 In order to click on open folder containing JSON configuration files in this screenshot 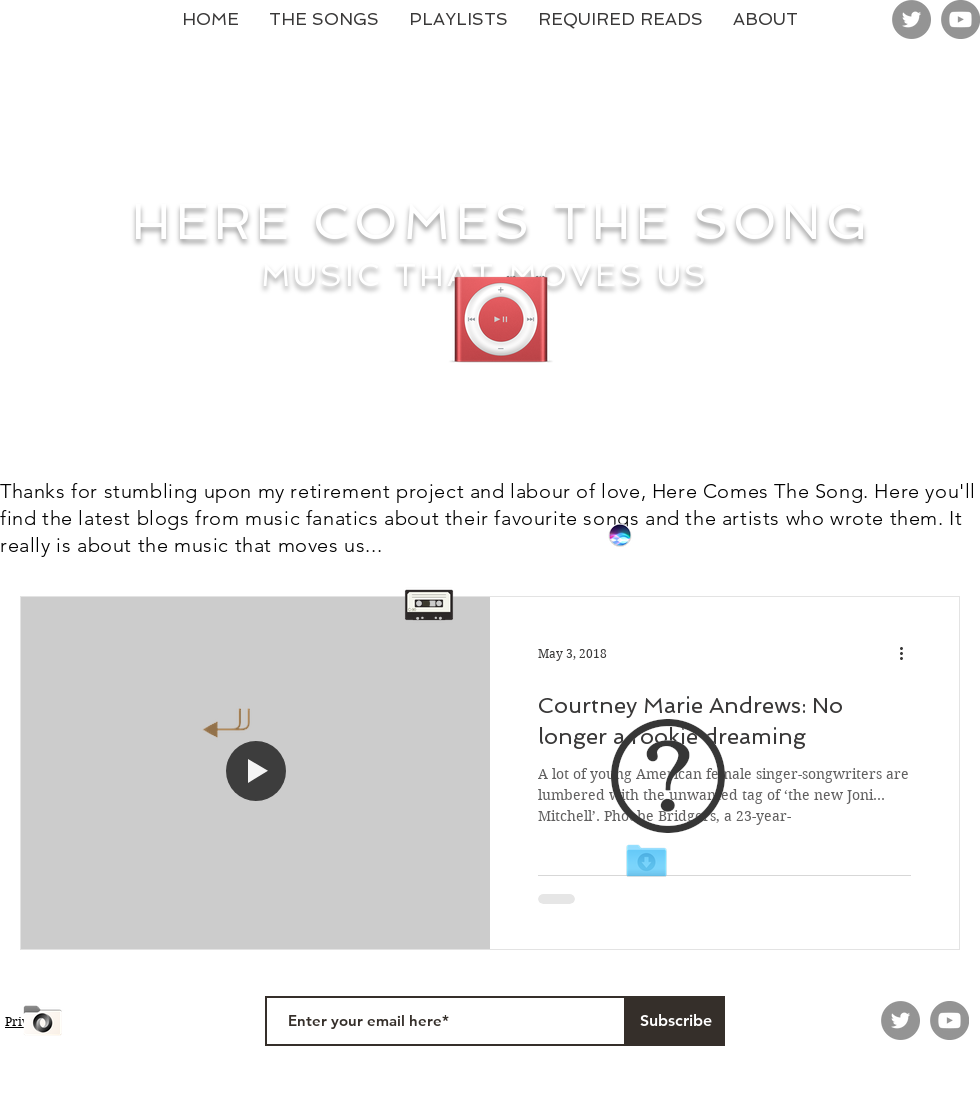, I will do `click(42, 1021)`.